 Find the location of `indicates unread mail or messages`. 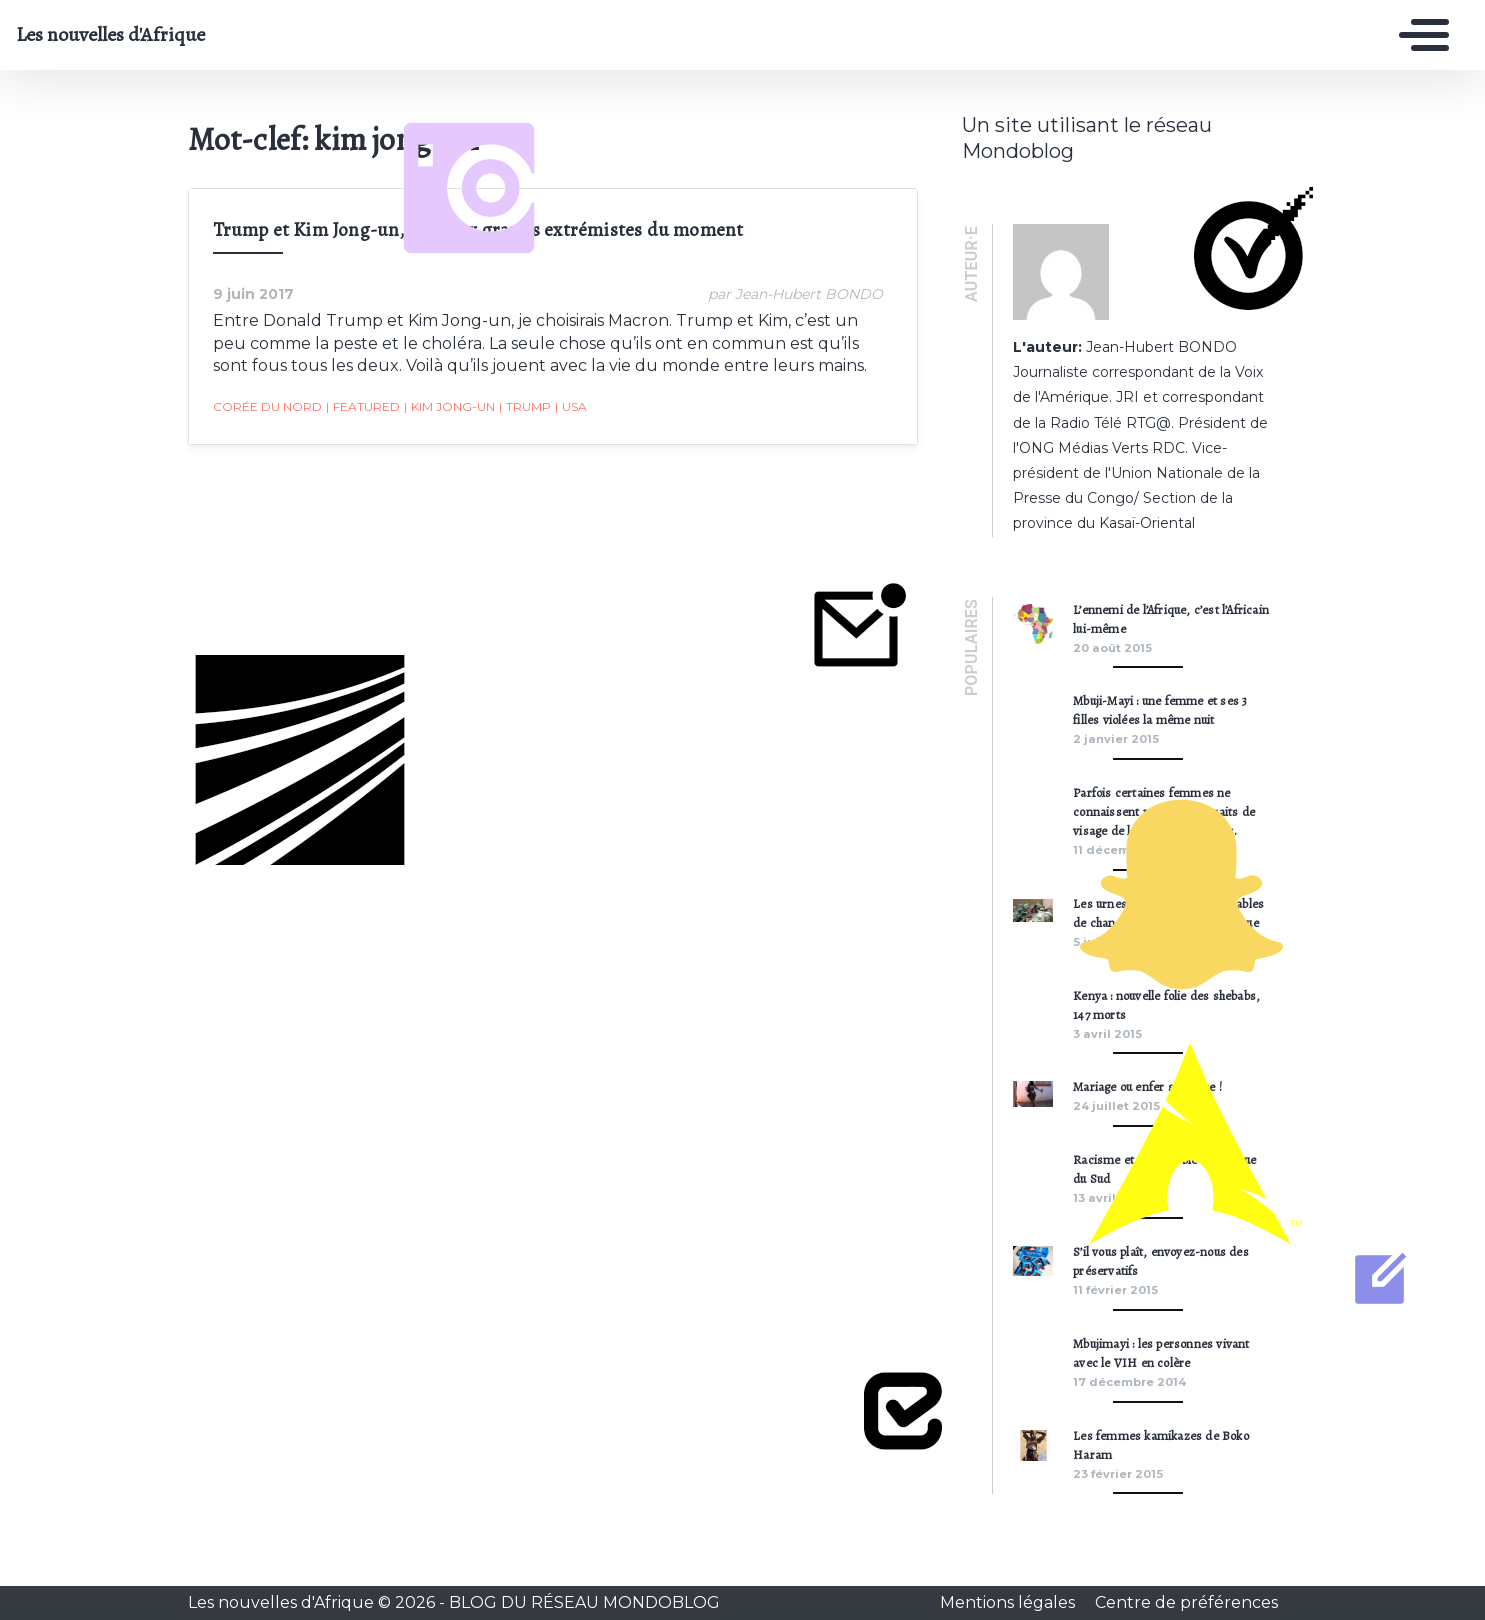

indicates unread mail or messages is located at coordinates (856, 629).